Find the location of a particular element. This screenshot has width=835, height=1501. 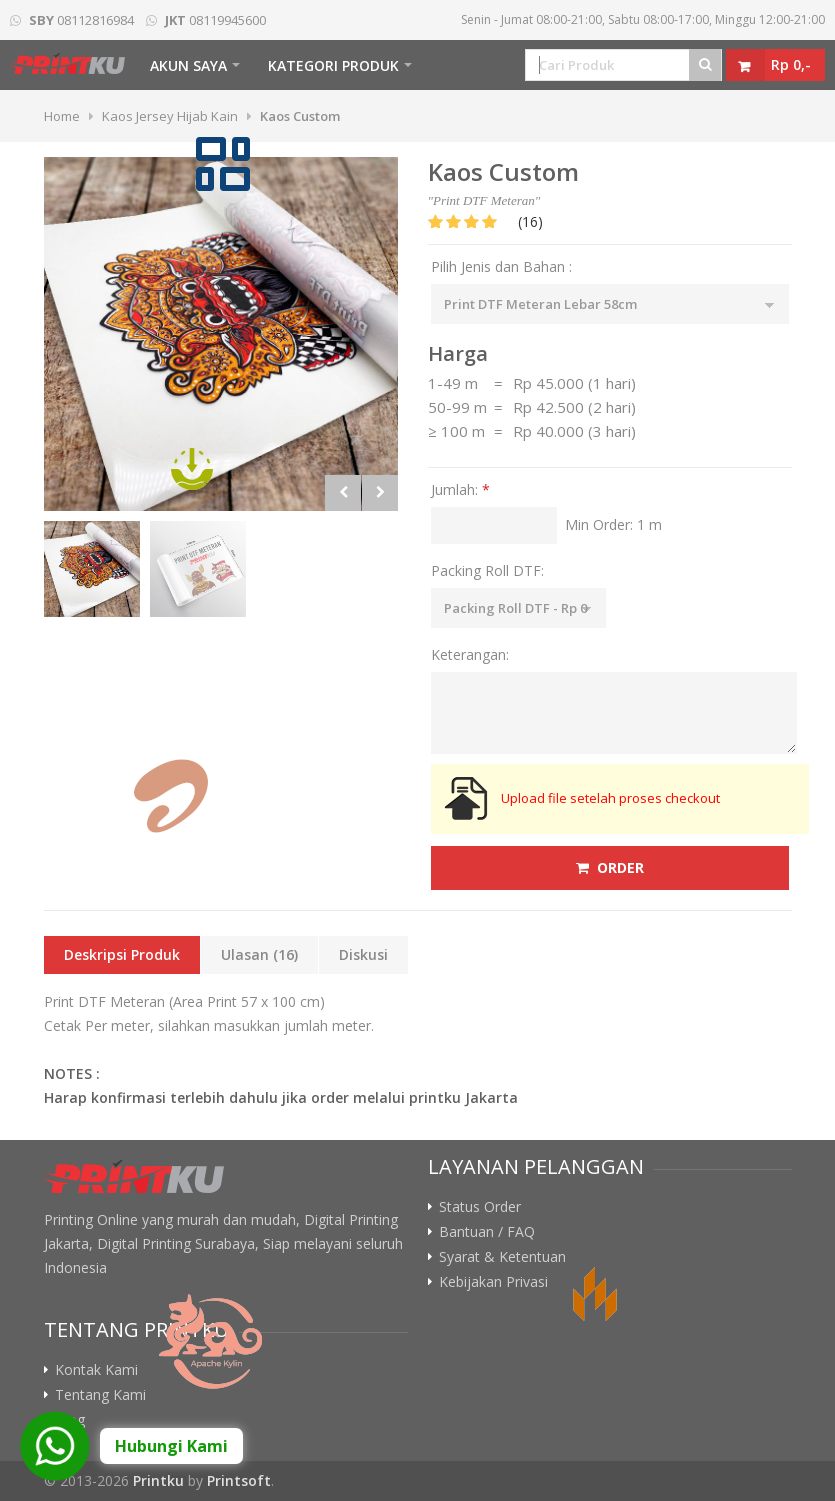

airtel app or service is located at coordinates (171, 796).